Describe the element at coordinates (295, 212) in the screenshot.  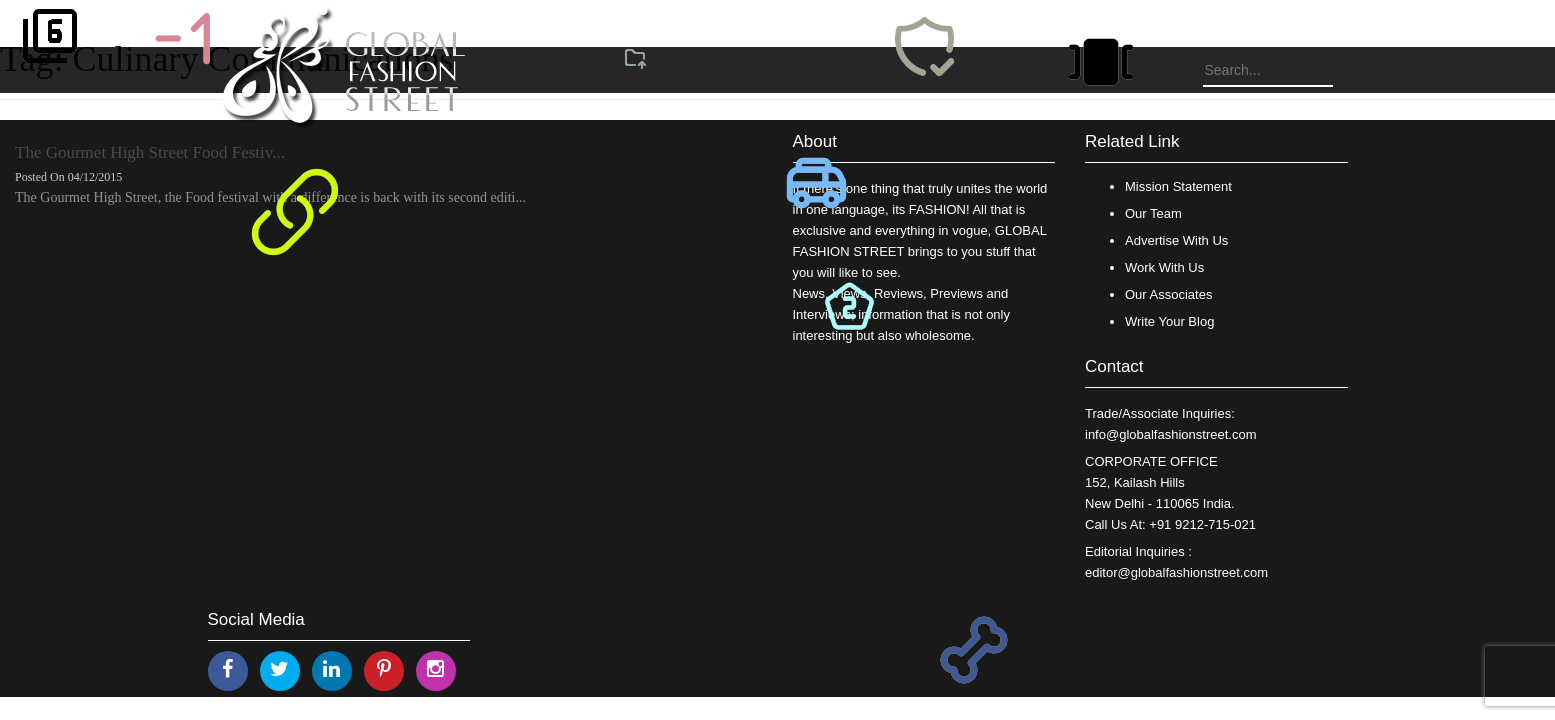
I see `copy or share a link` at that location.